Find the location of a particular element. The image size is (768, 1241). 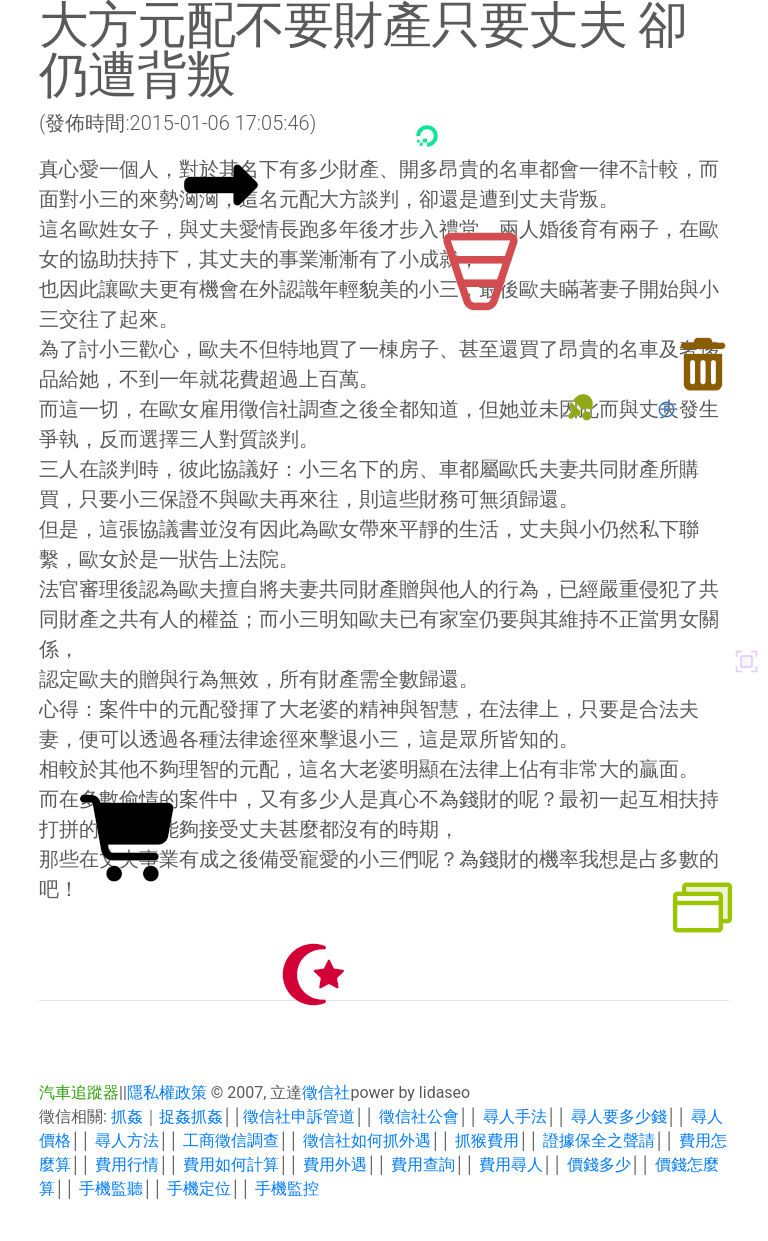

indicates islamic religious content or settings is located at coordinates (313, 974).